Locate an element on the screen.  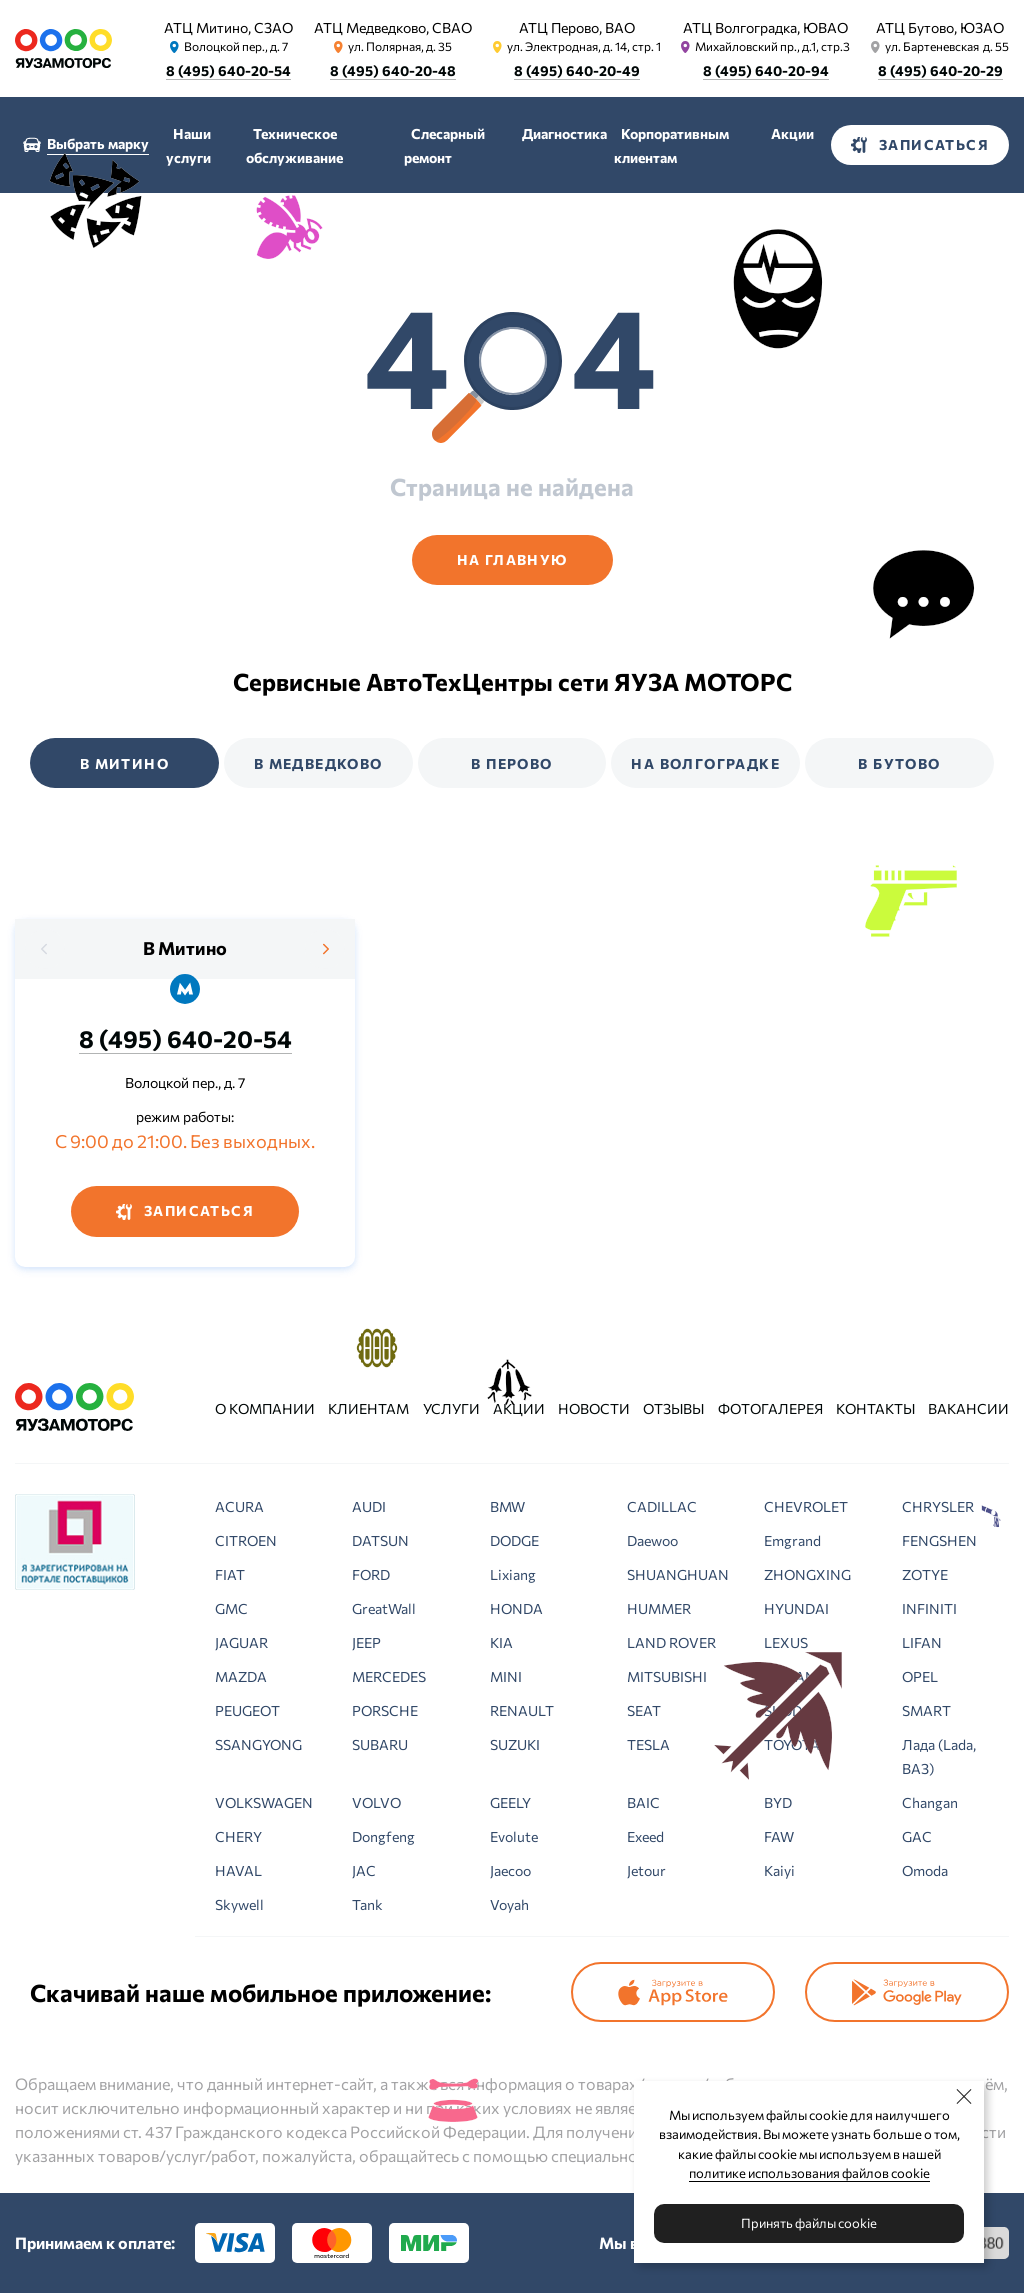
compose a new message or chat is located at coordinates (924, 593).